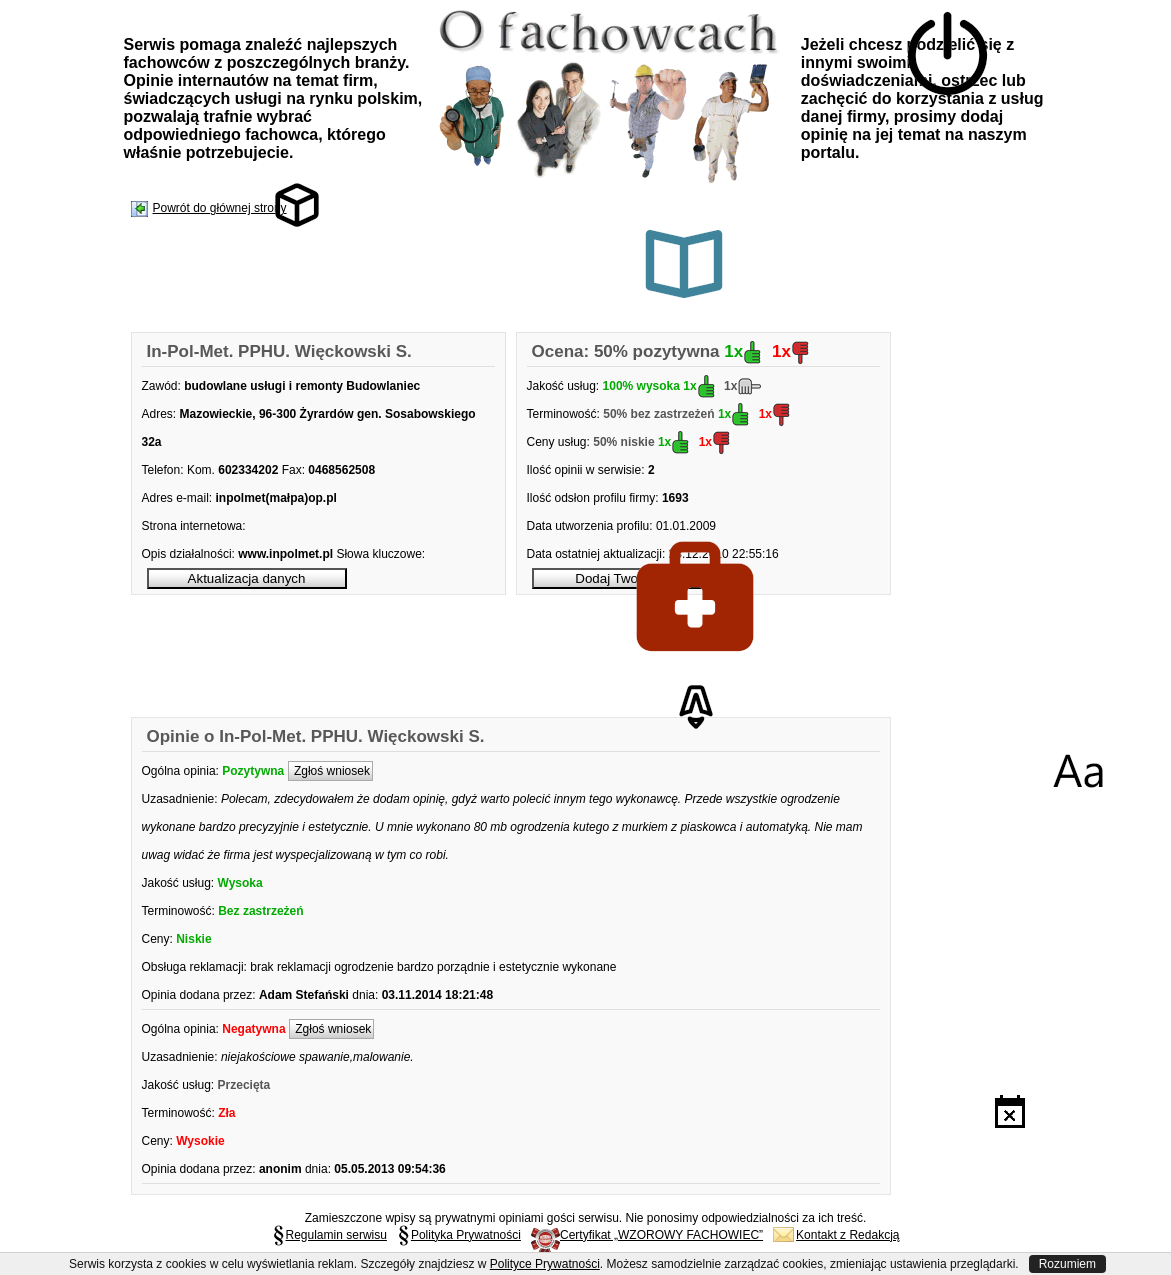  Describe the element at coordinates (684, 264) in the screenshot. I see `open reading mode or e-book reader` at that location.